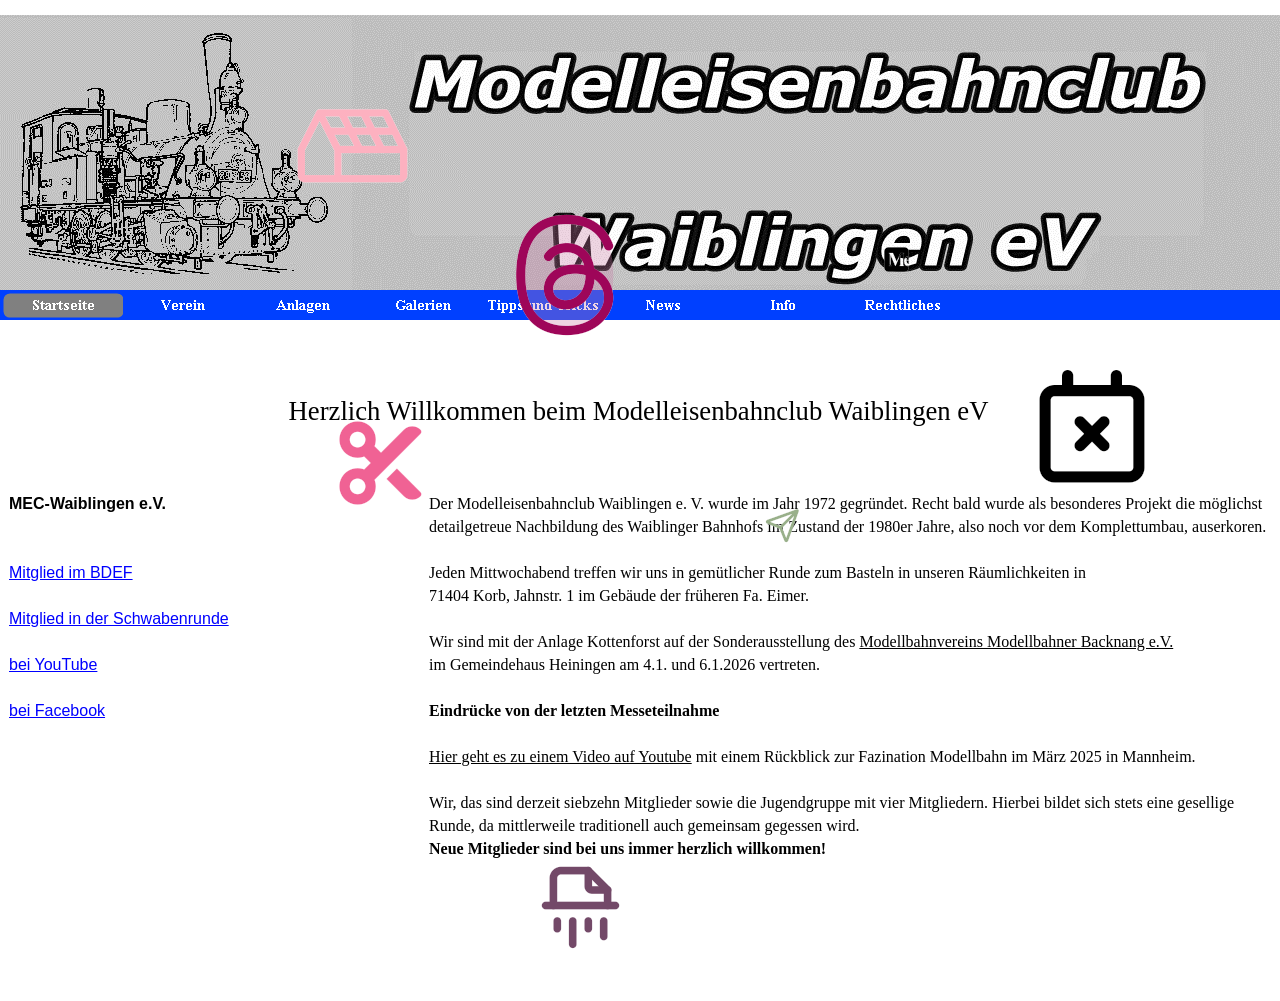 The height and width of the screenshot is (1001, 1280). What do you see at coordinates (580, 905) in the screenshot?
I see `permanently delete a file` at bounding box center [580, 905].